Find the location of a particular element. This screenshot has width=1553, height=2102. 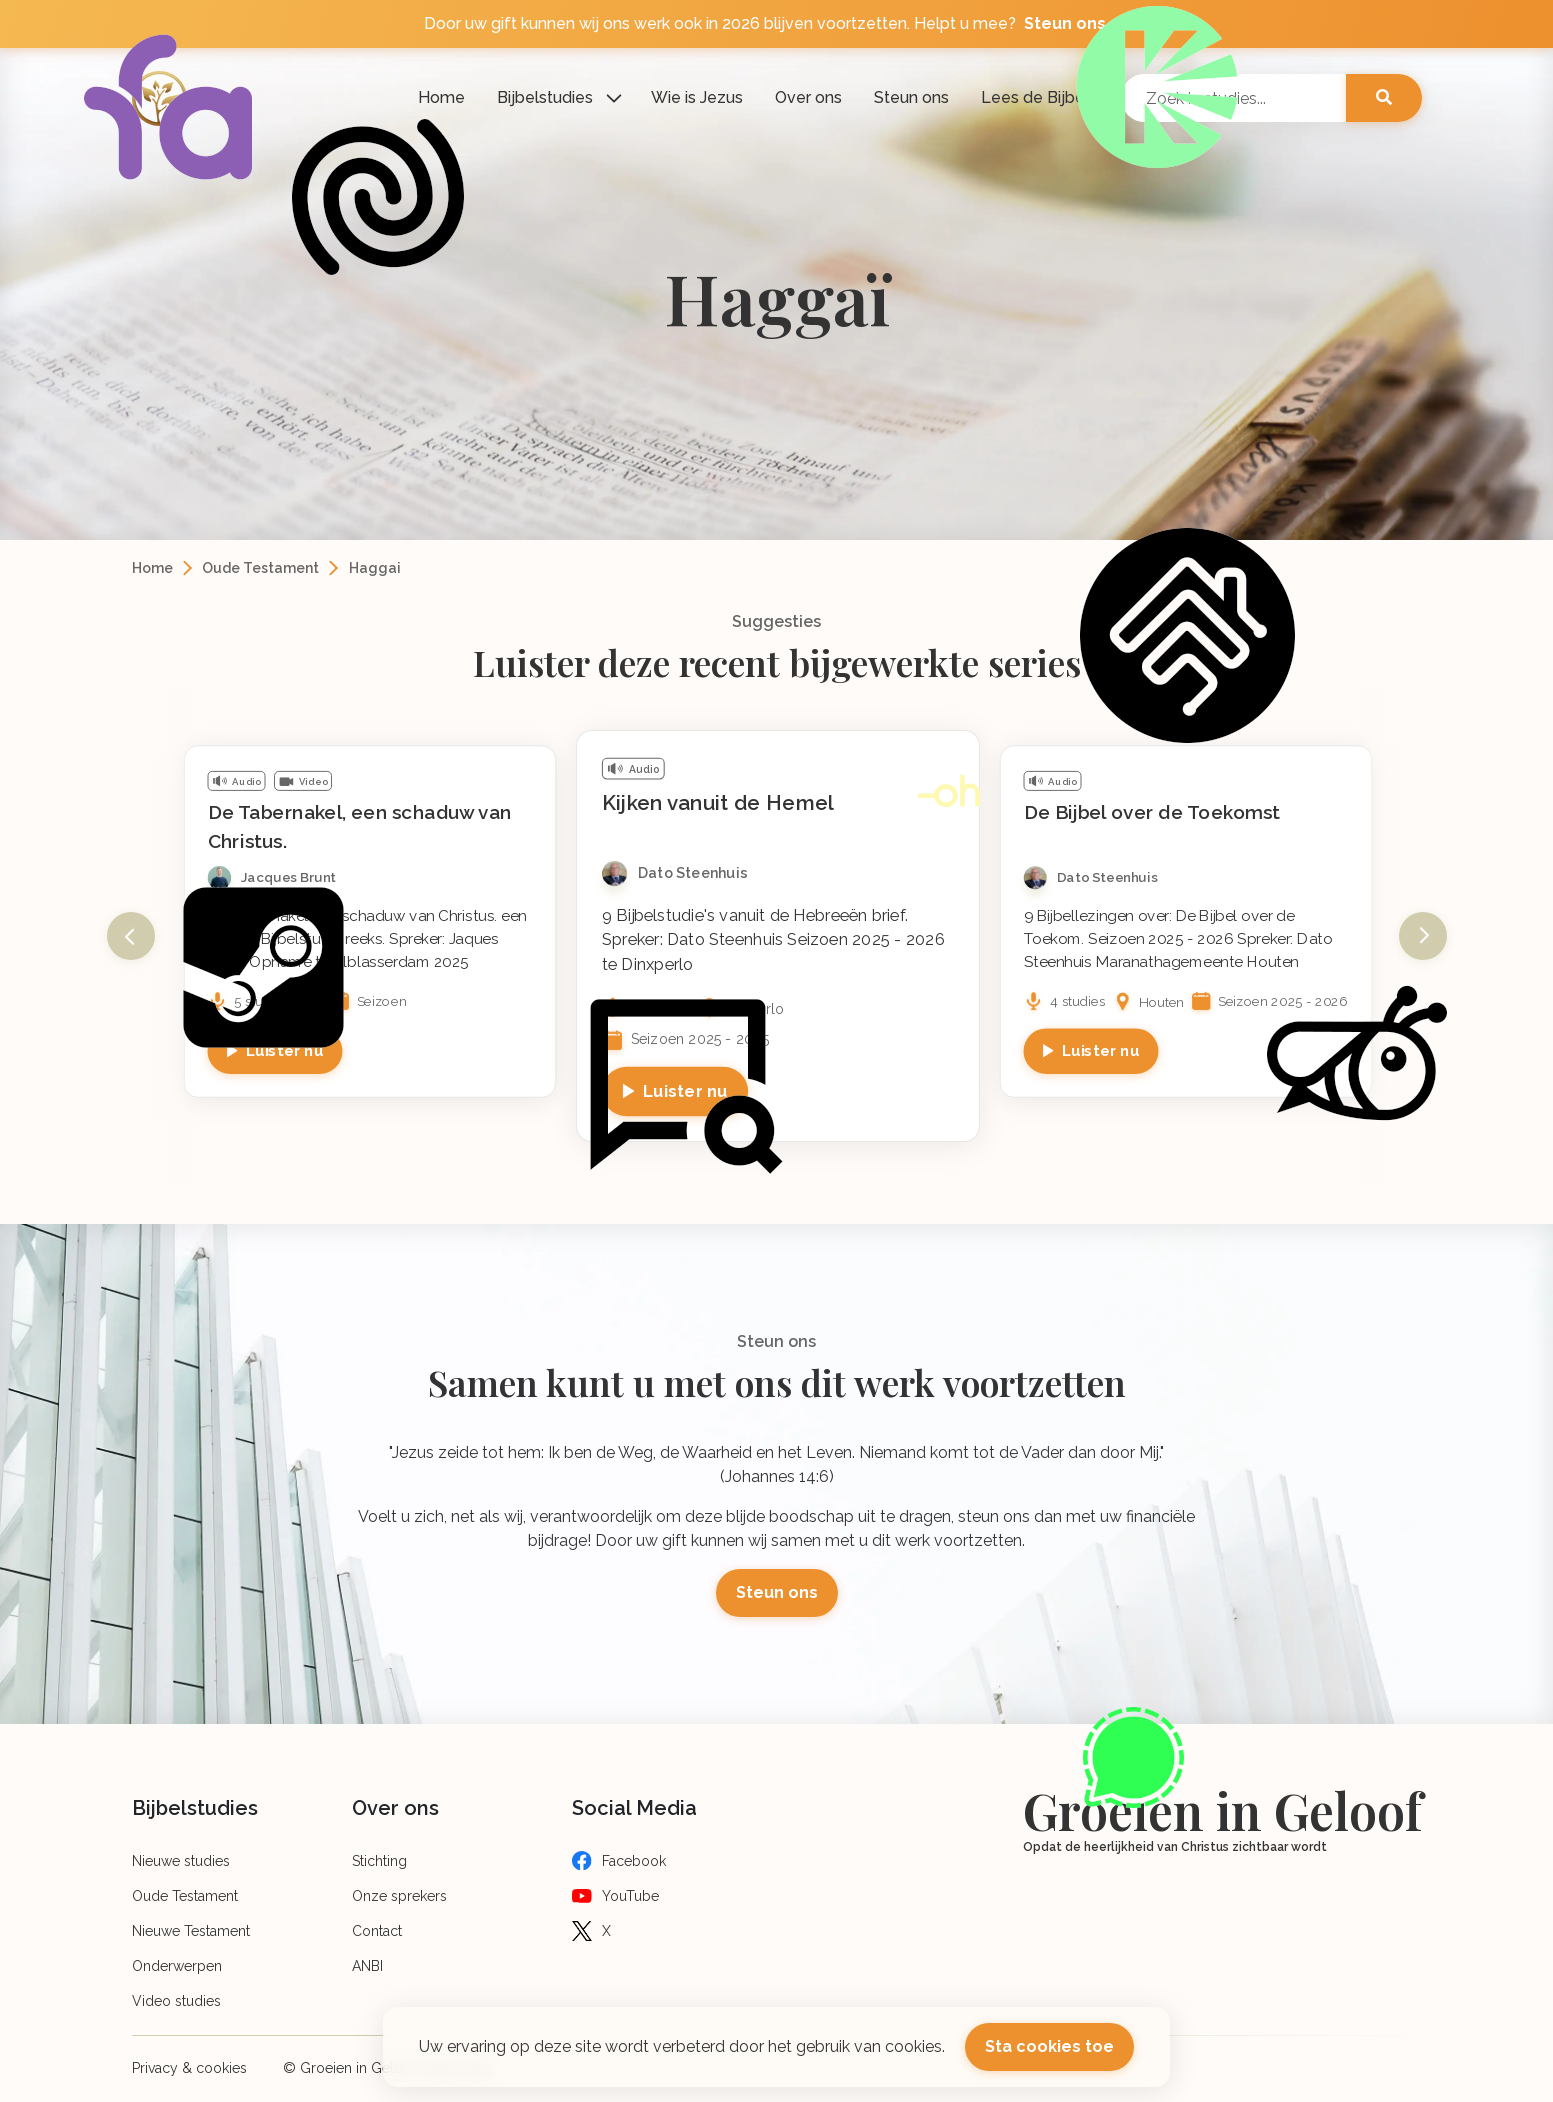

open the Honeygain app is located at coordinates (1357, 1053).